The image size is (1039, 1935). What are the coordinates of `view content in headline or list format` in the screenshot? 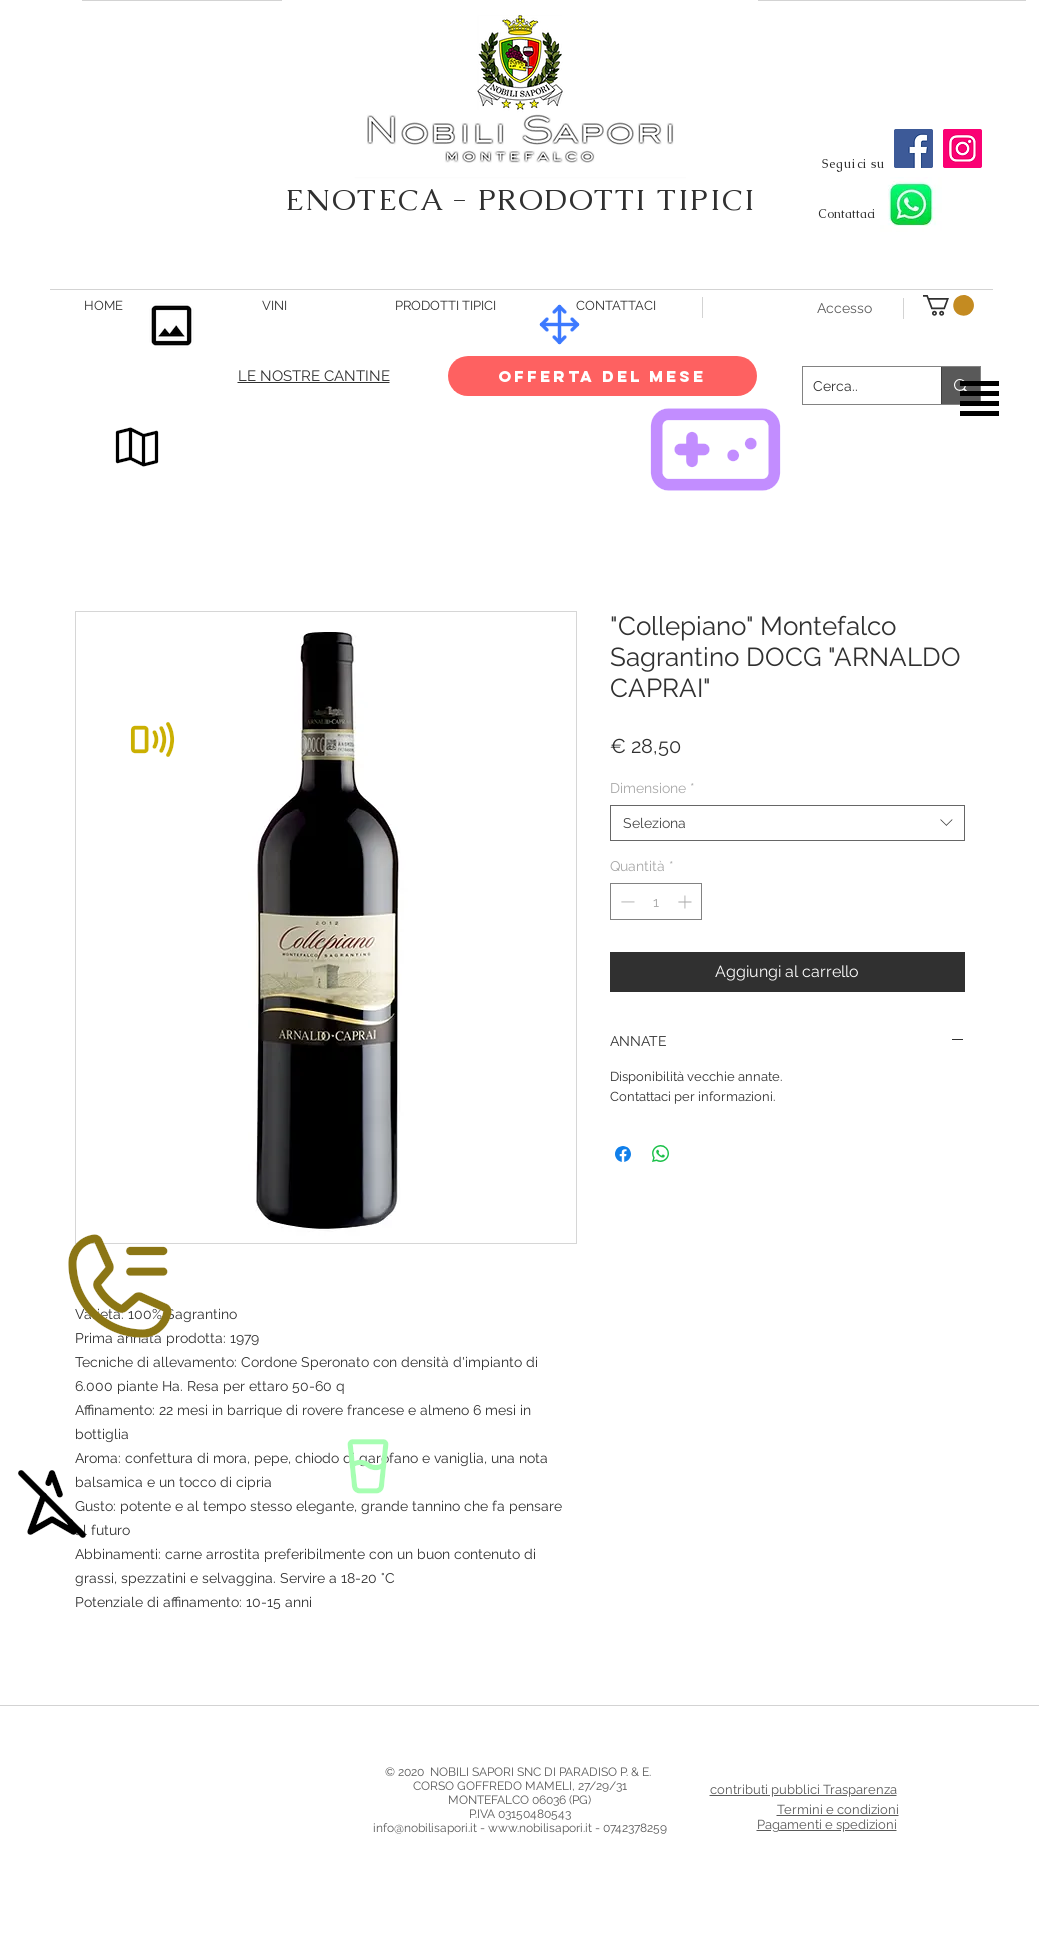 It's located at (979, 398).